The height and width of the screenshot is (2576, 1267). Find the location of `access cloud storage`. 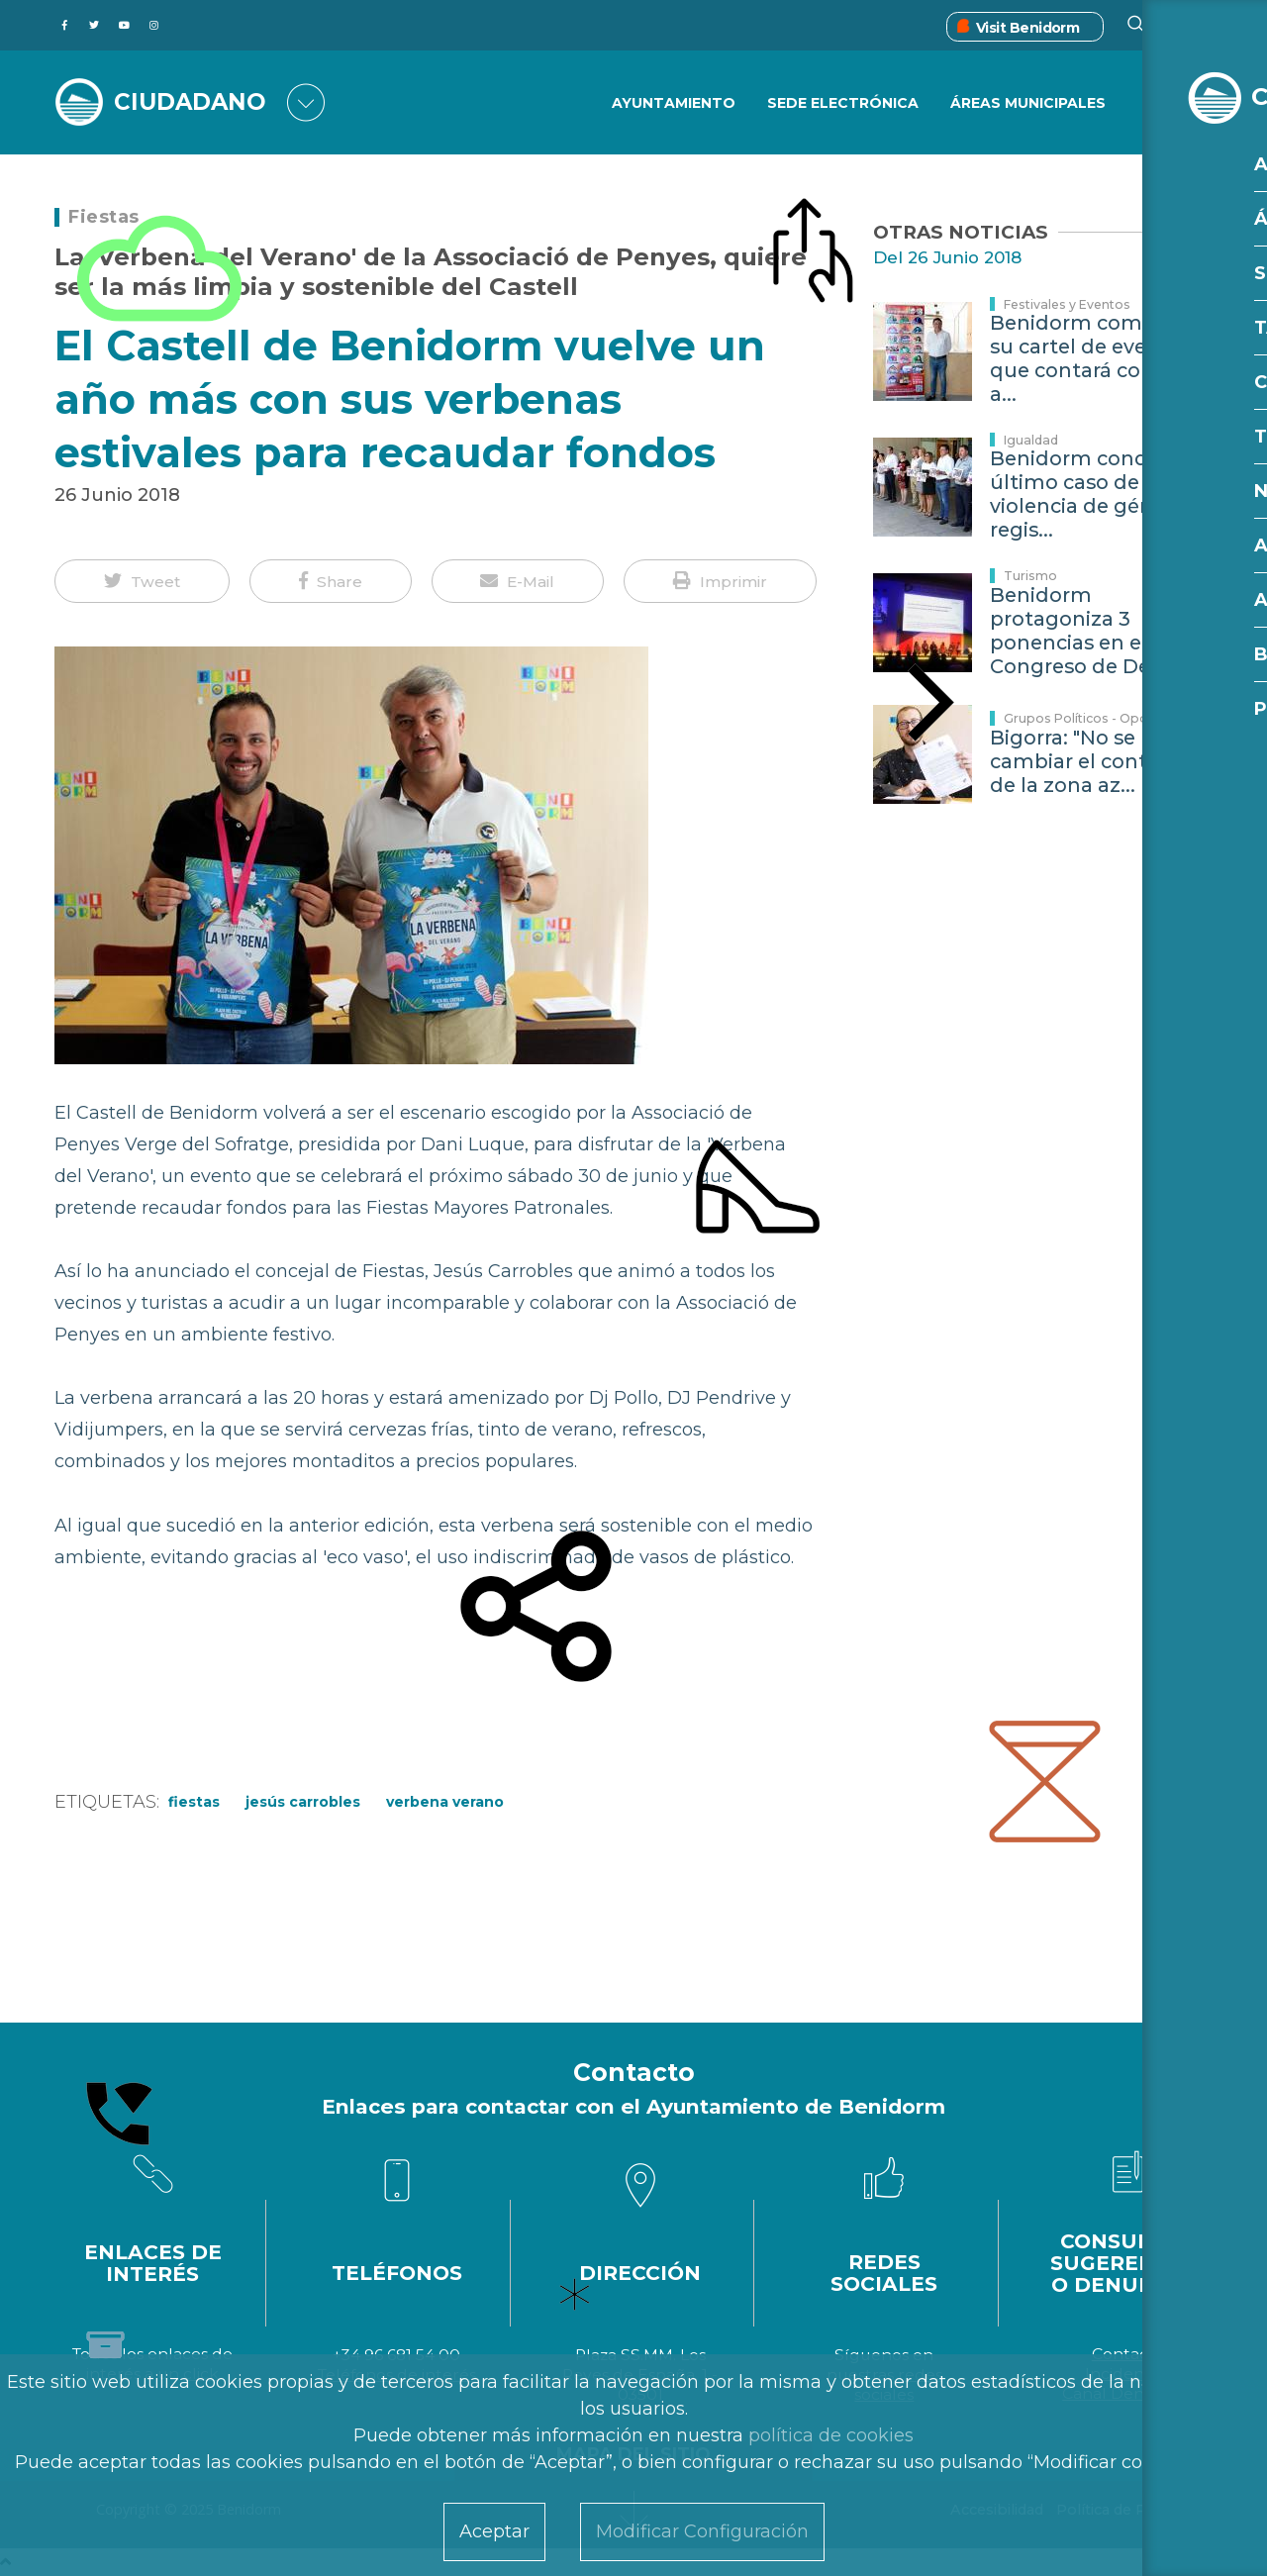

access cloud storage is located at coordinates (159, 274).